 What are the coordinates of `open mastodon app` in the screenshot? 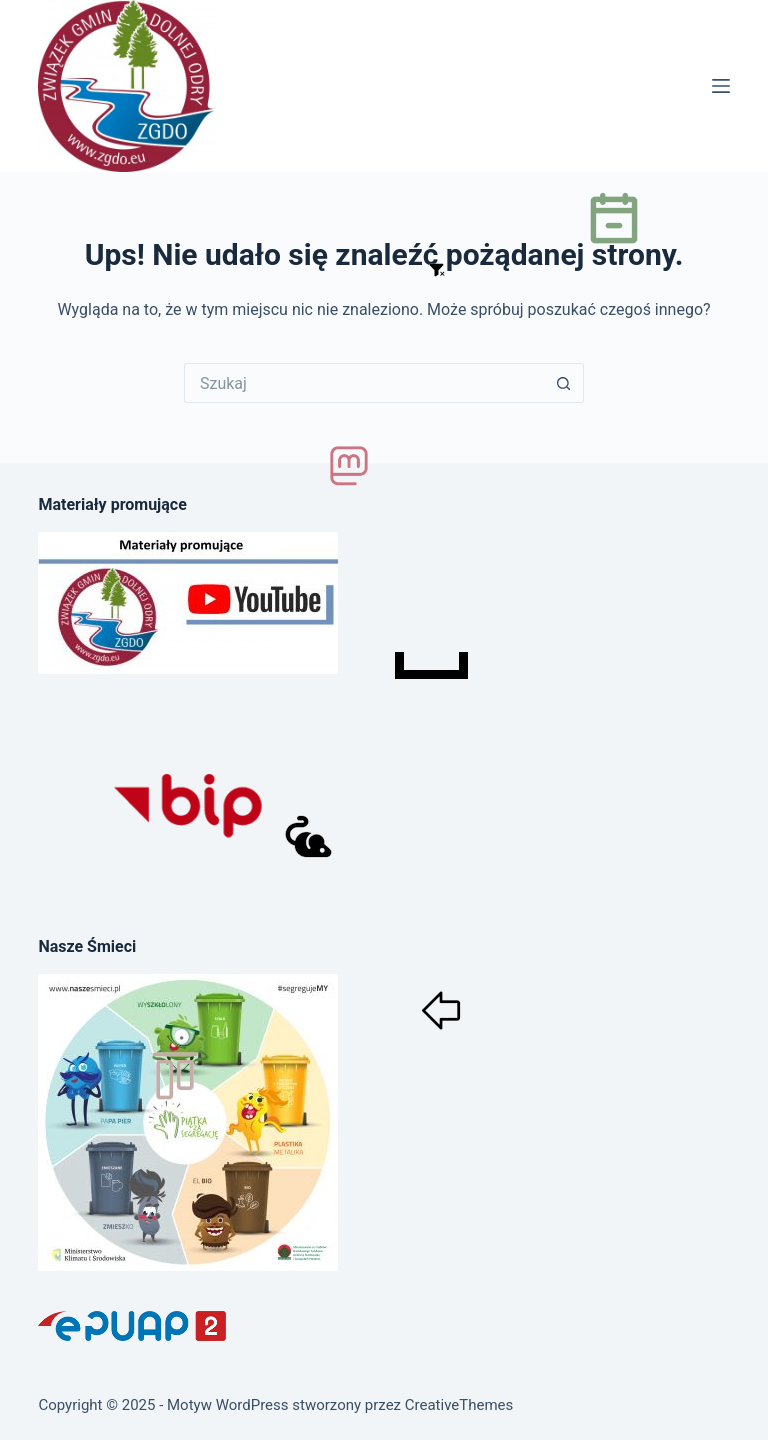 It's located at (349, 465).